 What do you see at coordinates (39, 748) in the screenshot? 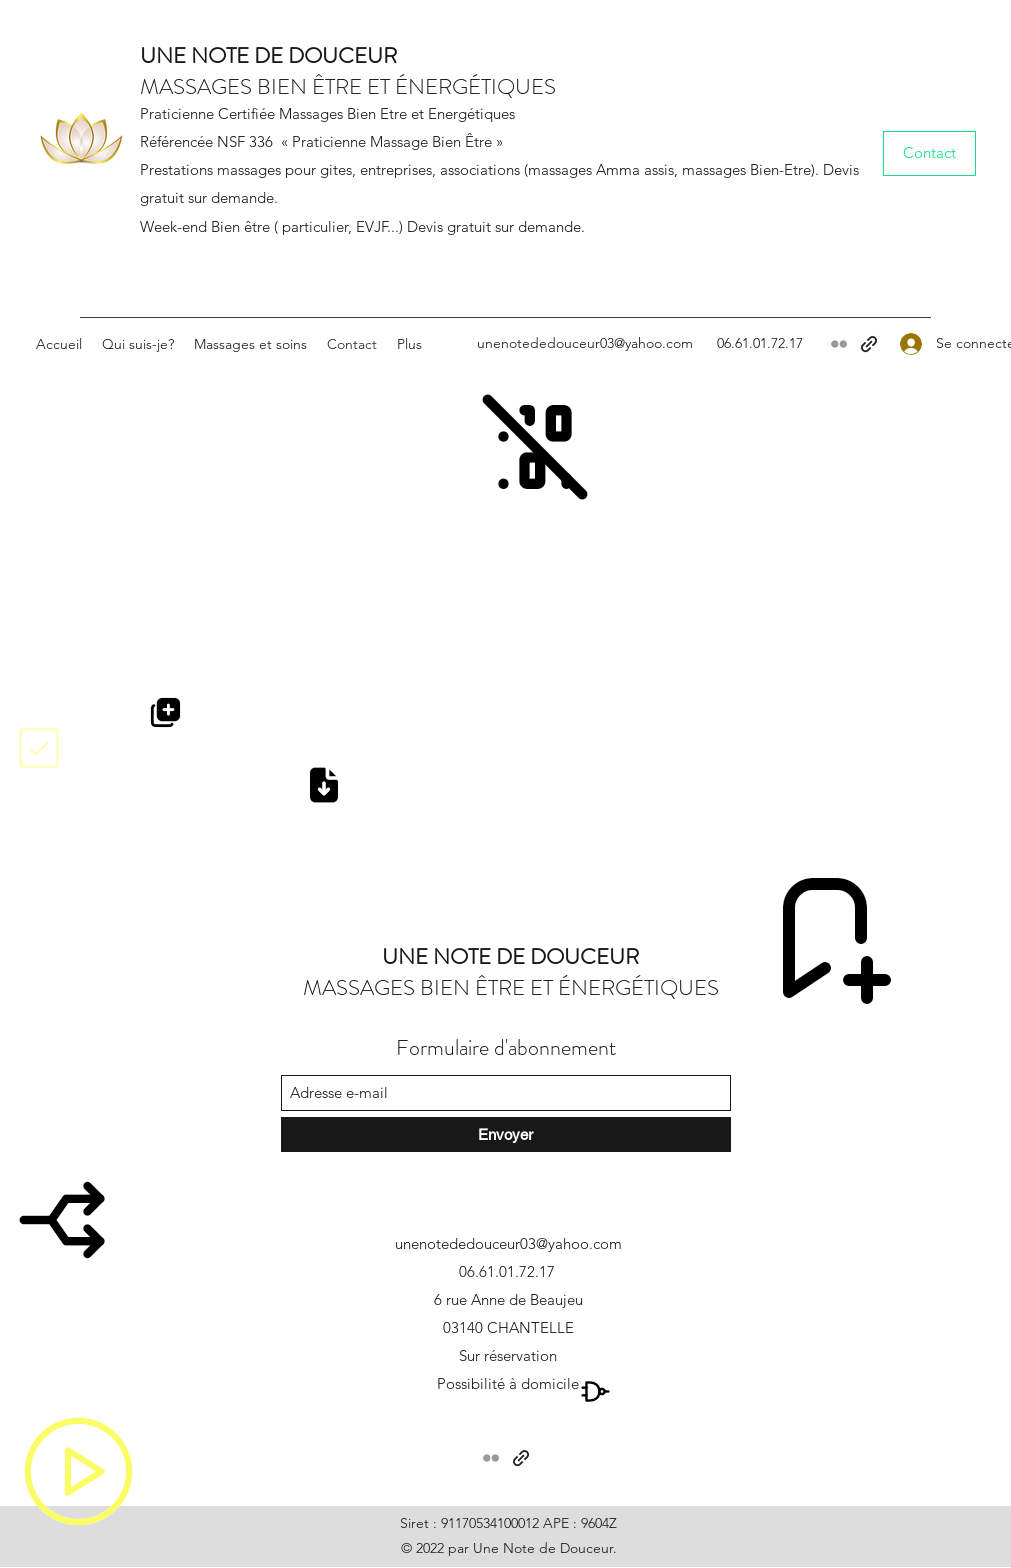
I see `mark a task as complete` at bounding box center [39, 748].